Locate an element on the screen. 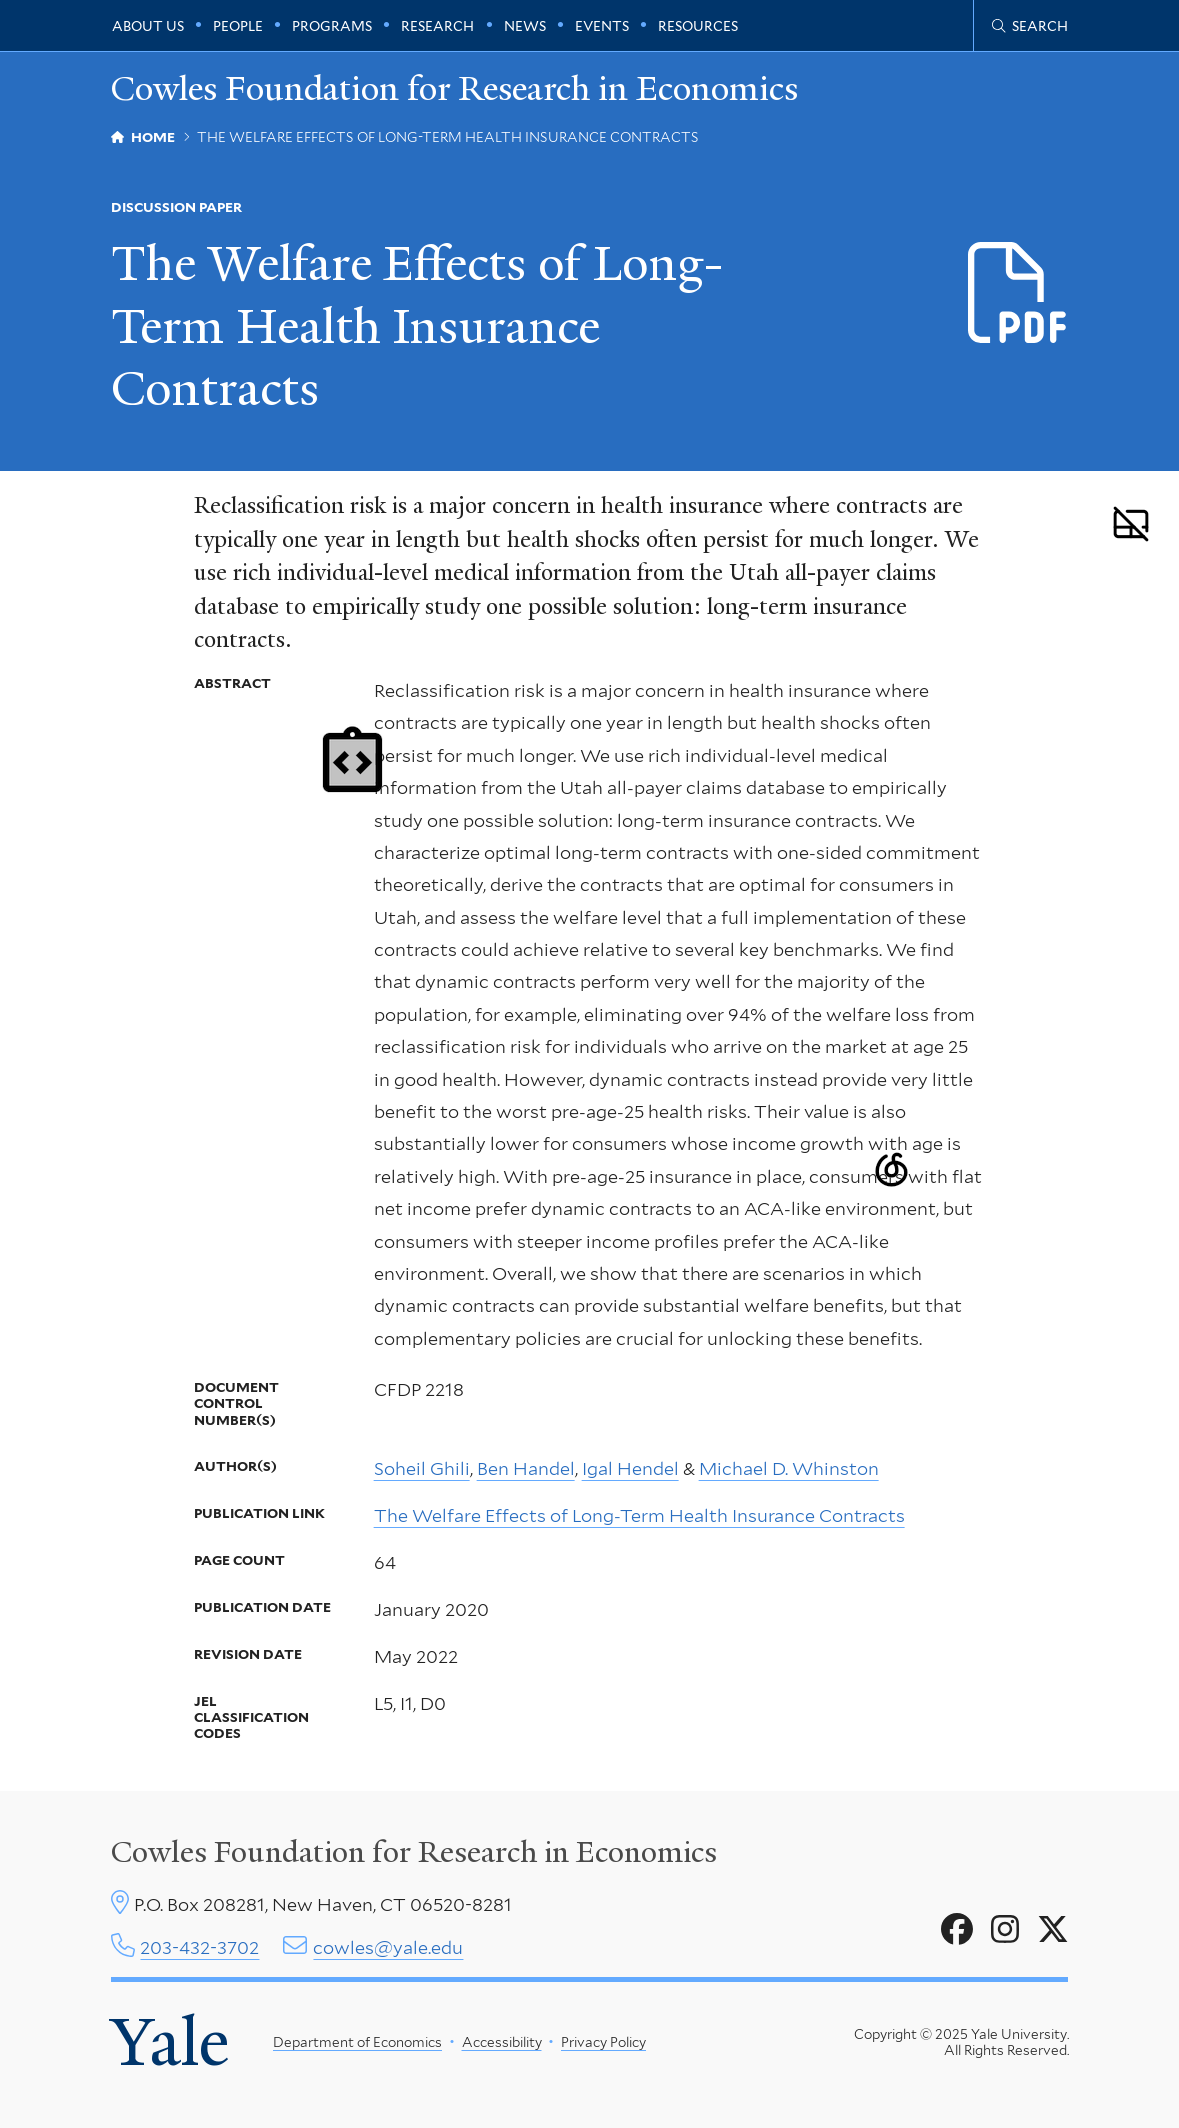  open NetEase Music app is located at coordinates (891, 1170).